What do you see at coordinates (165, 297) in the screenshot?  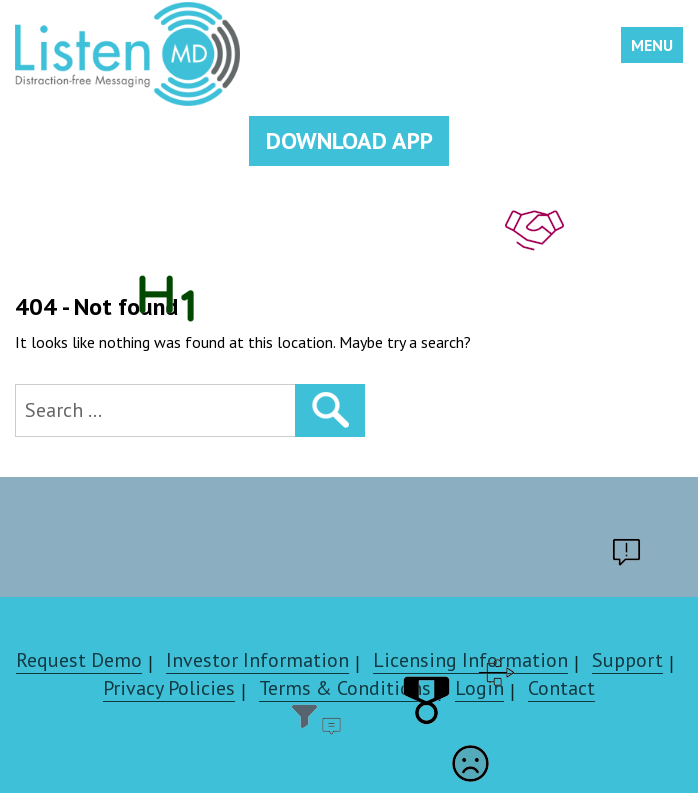 I see `format text as heading level 1` at bounding box center [165, 297].